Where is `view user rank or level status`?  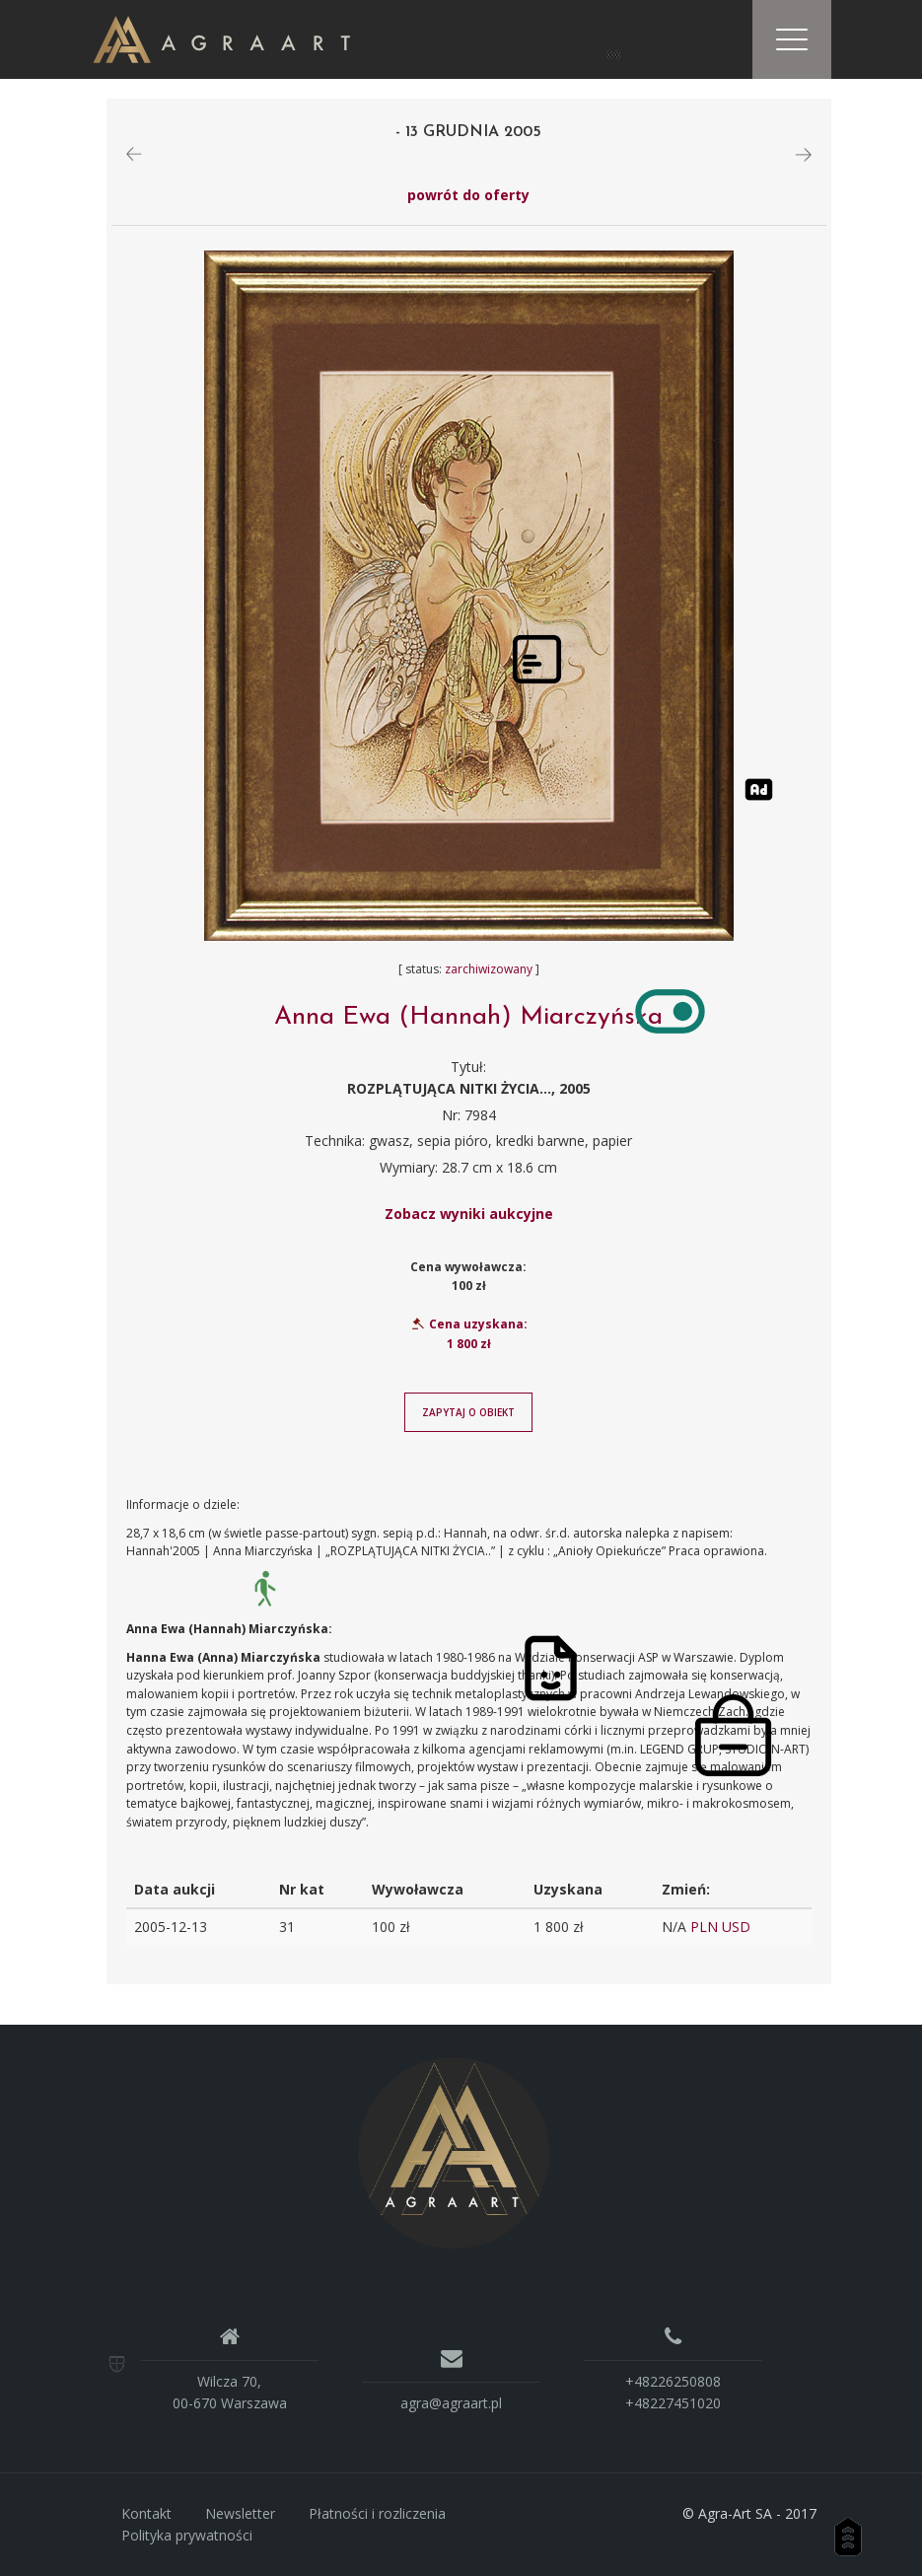
view user rank or level status is located at coordinates (848, 2537).